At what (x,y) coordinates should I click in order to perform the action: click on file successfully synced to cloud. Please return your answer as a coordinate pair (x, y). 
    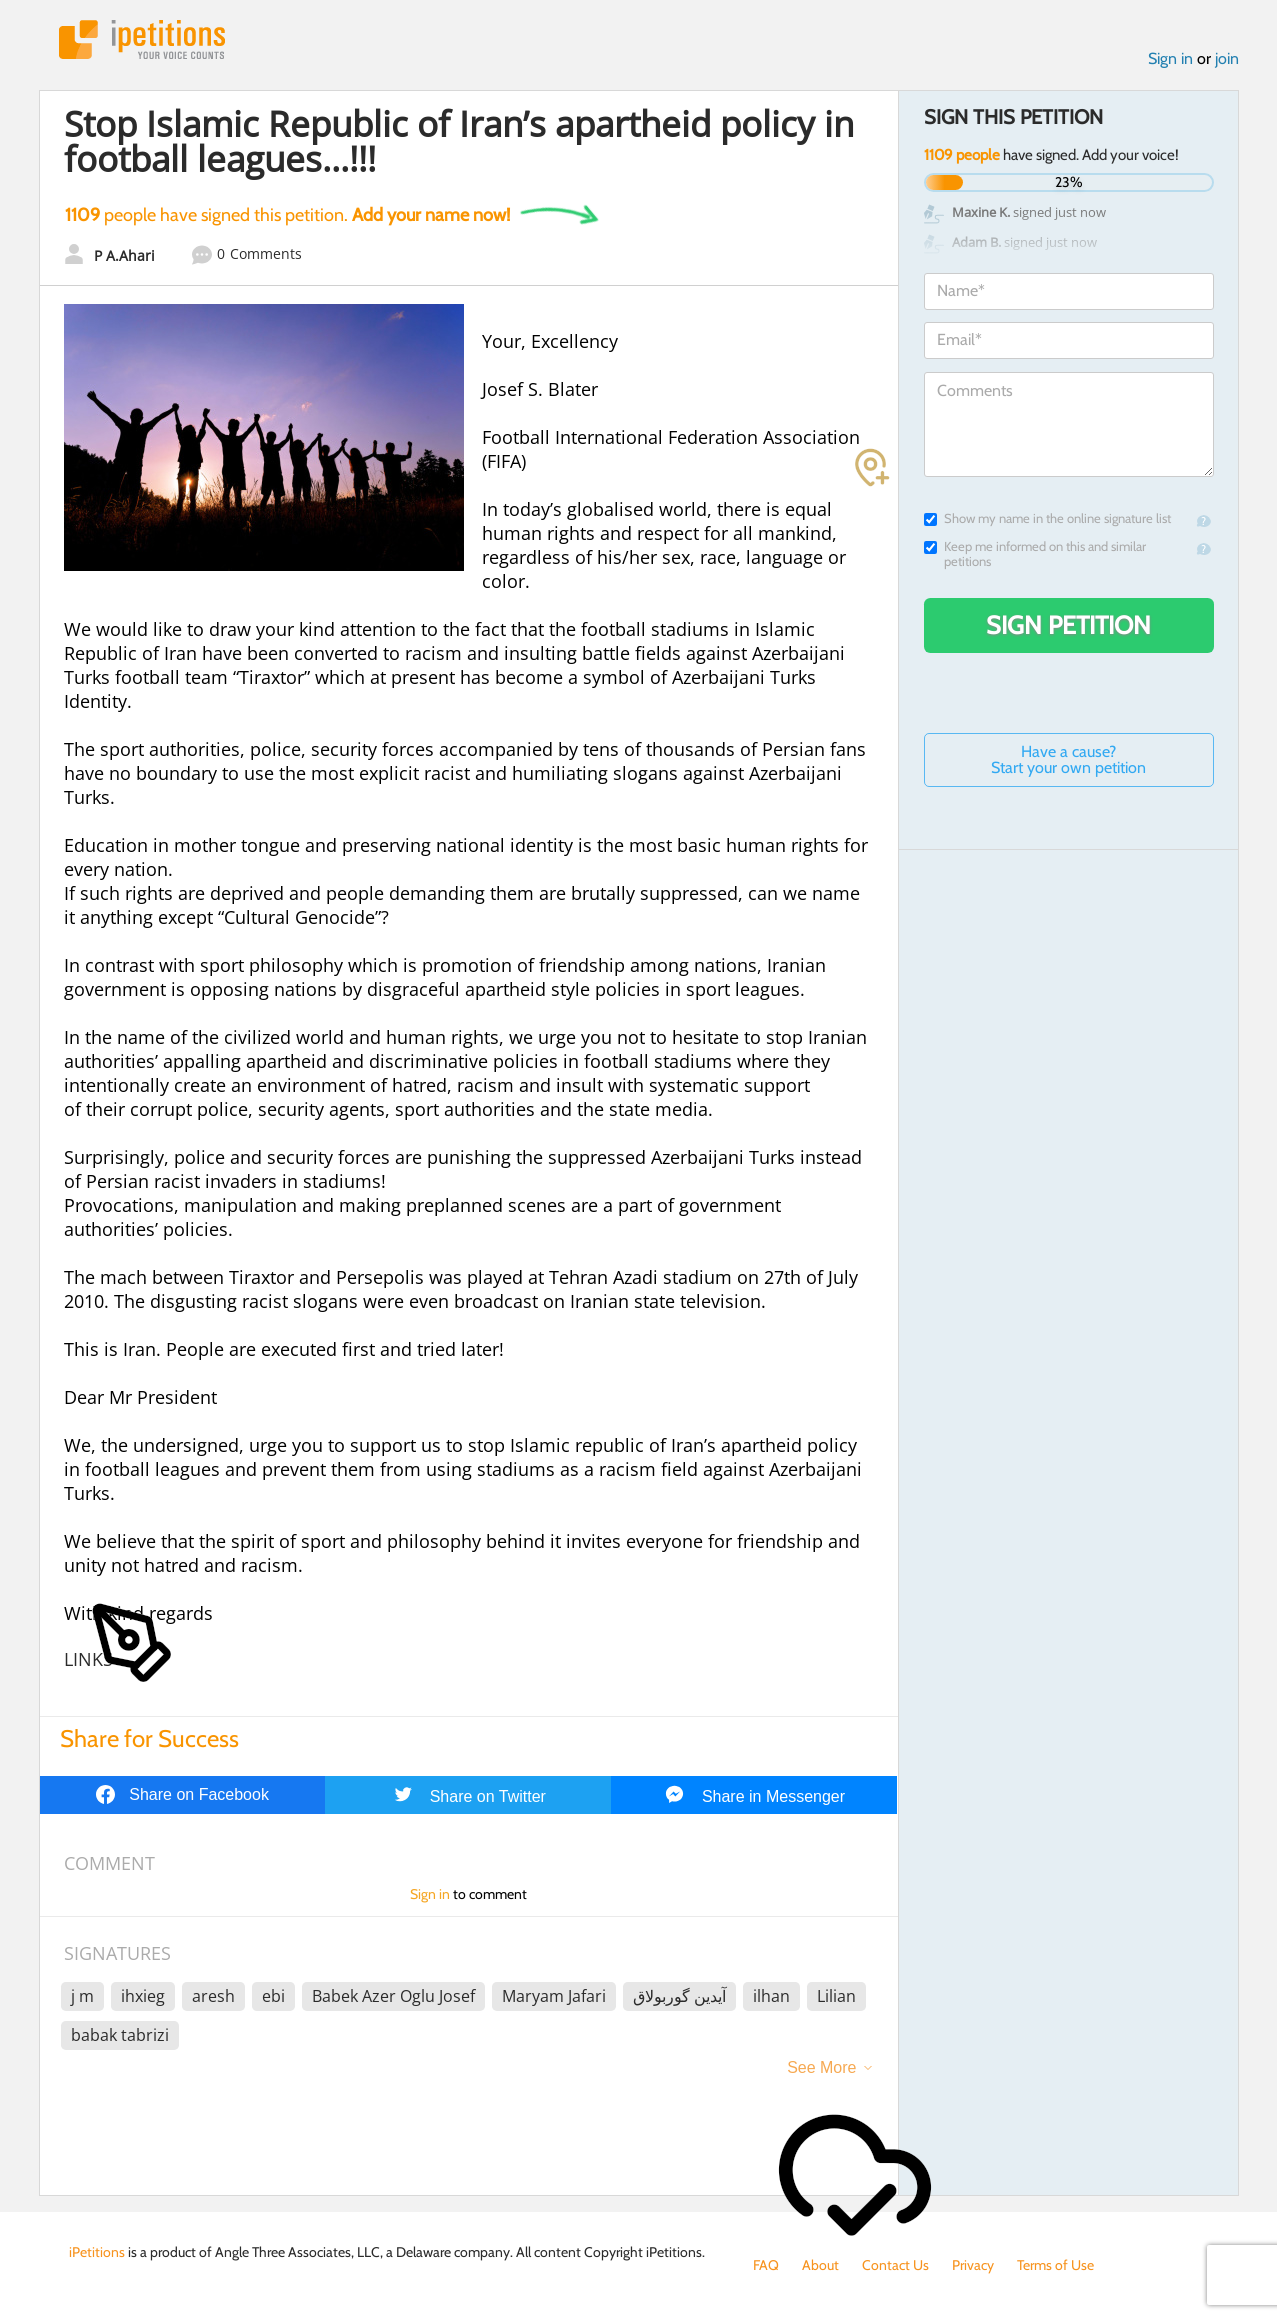
    Looking at the image, I should click on (855, 2170).